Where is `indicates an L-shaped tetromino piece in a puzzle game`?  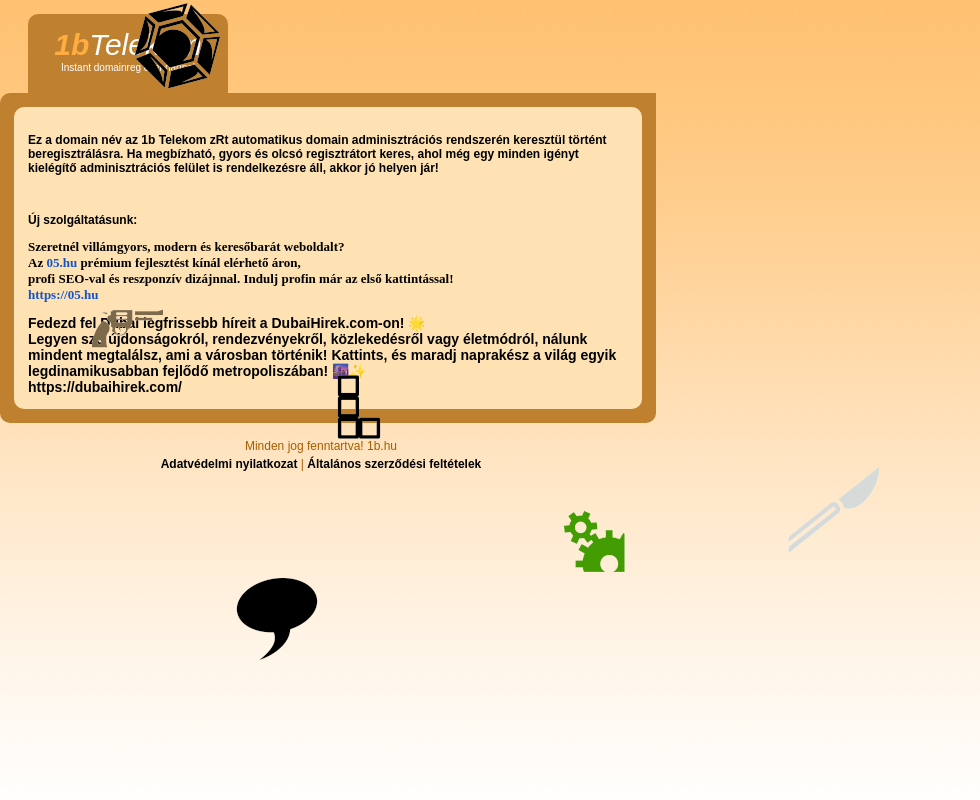 indicates an L-shaped tetromino piece in a puzzle game is located at coordinates (359, 407).